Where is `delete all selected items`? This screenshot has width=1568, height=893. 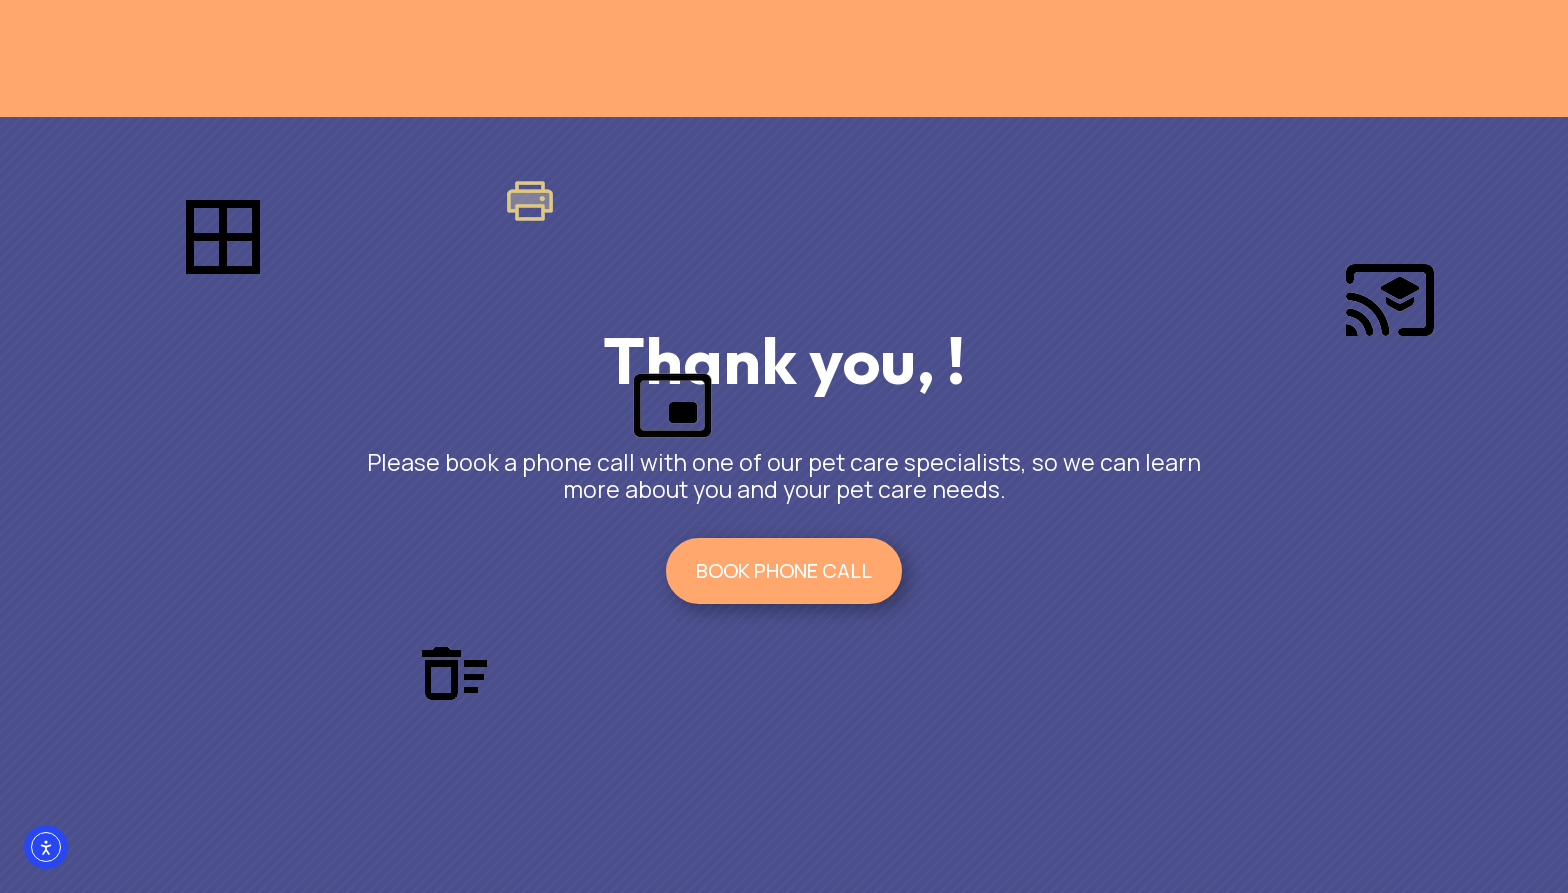
delete all selected items is located at coordinates (454, 673).